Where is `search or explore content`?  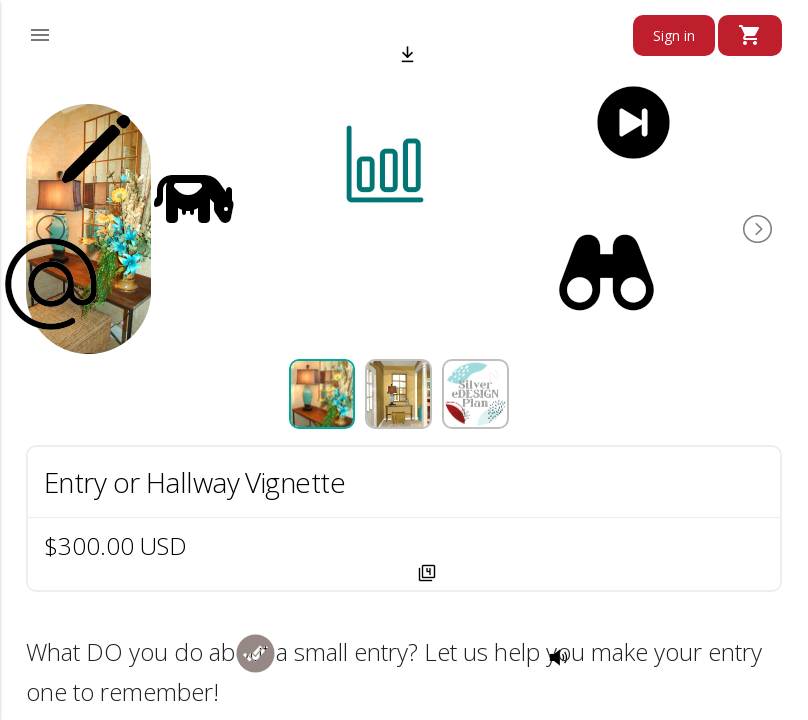
search or explore content is located at coordinates (606, 272).